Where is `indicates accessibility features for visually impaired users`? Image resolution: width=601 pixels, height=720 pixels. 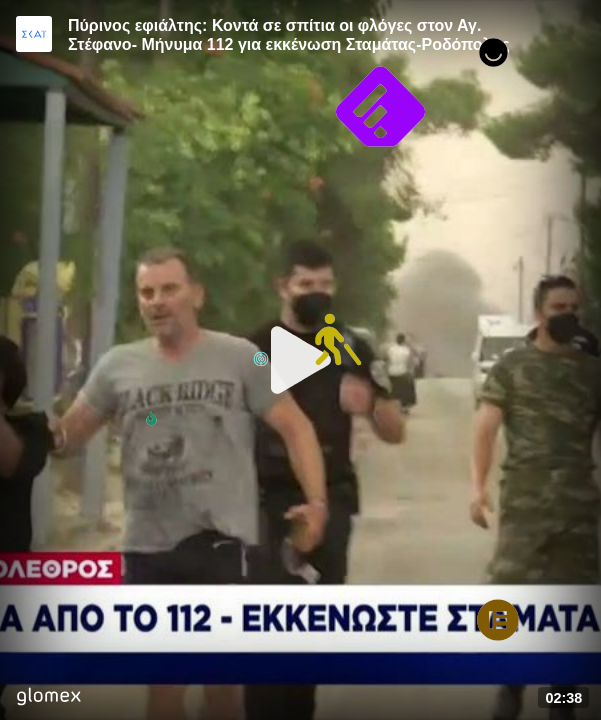
indicates accessibility features for visually impaired users is located at coordinates (335, 339).